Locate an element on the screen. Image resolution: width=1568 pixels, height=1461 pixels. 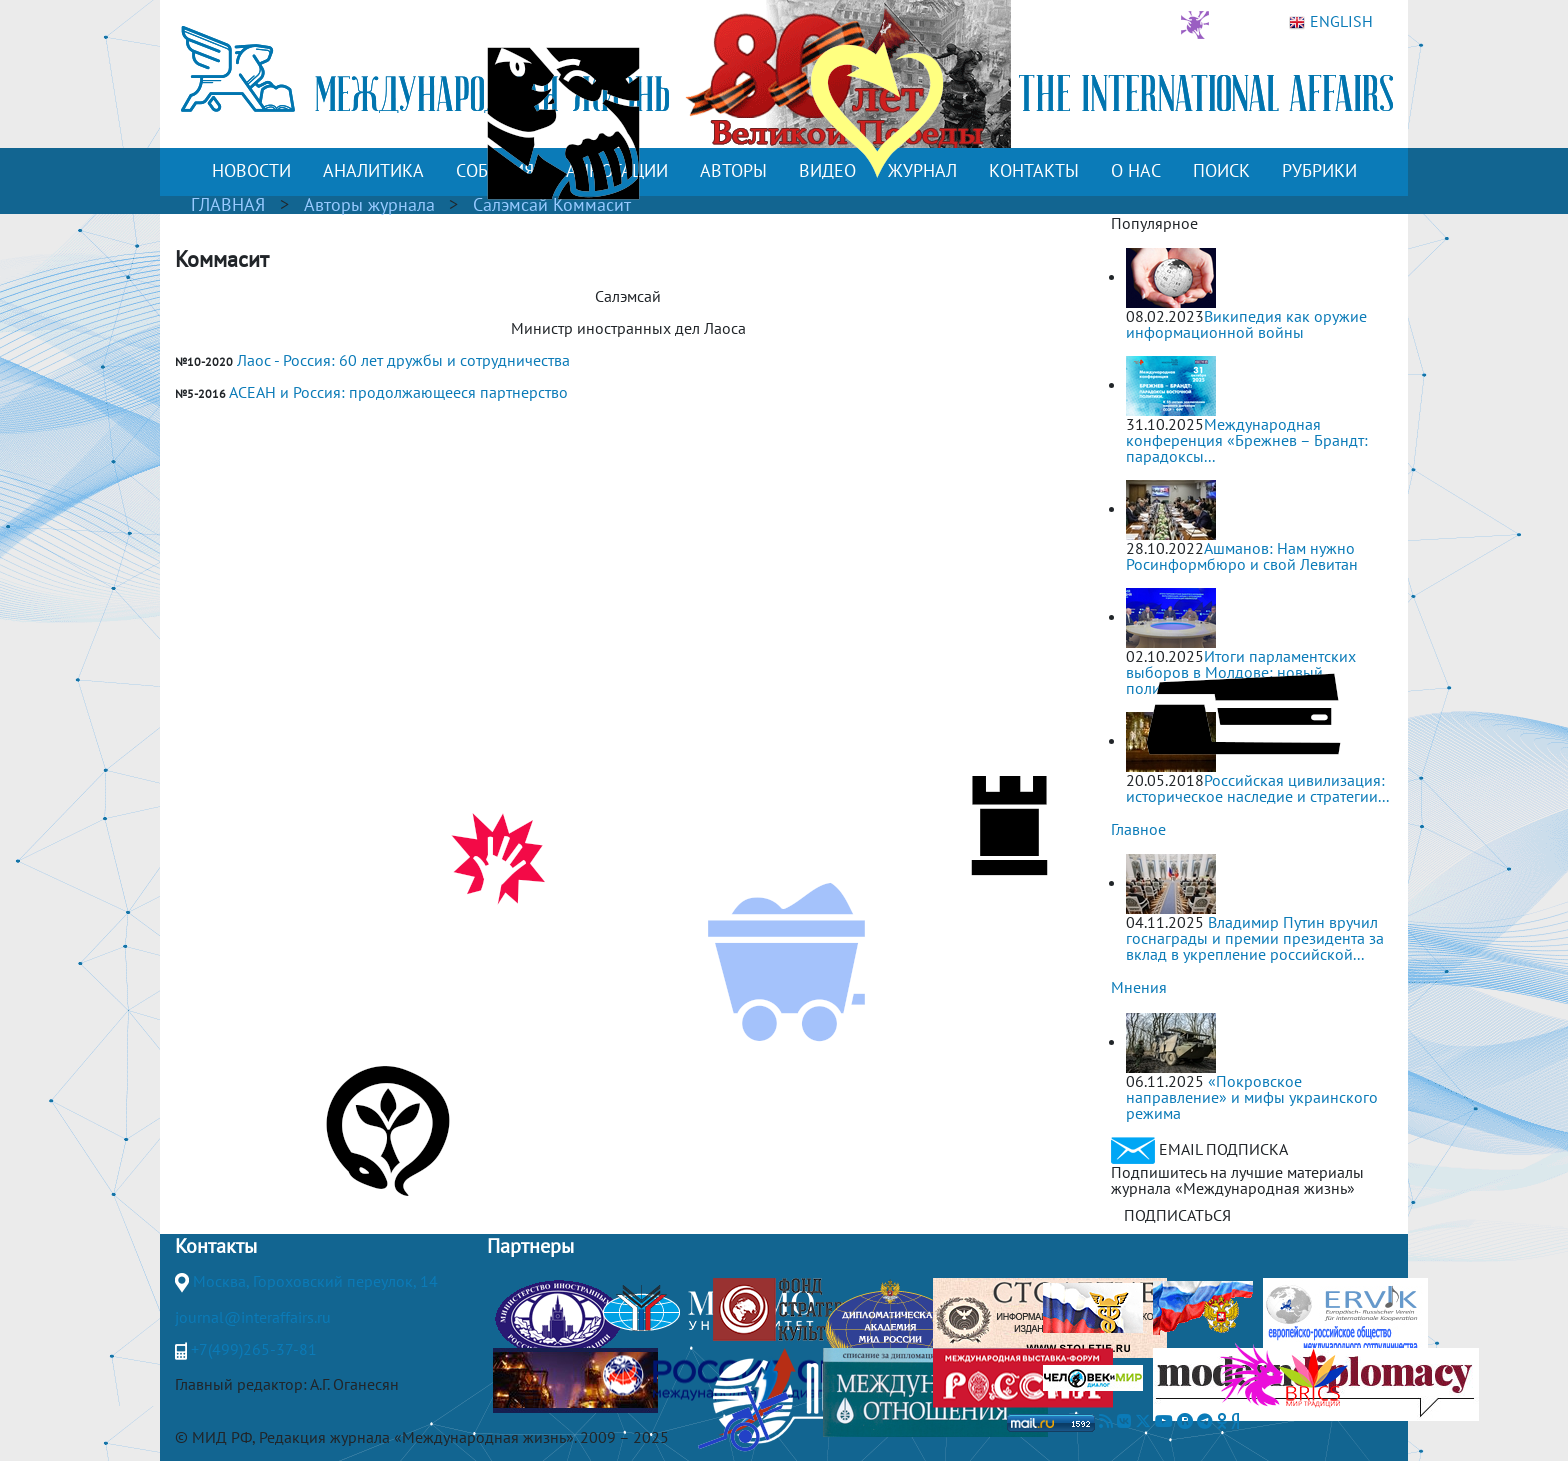
porcupine character or creature in a game is located at coordinates (1252, 1375).